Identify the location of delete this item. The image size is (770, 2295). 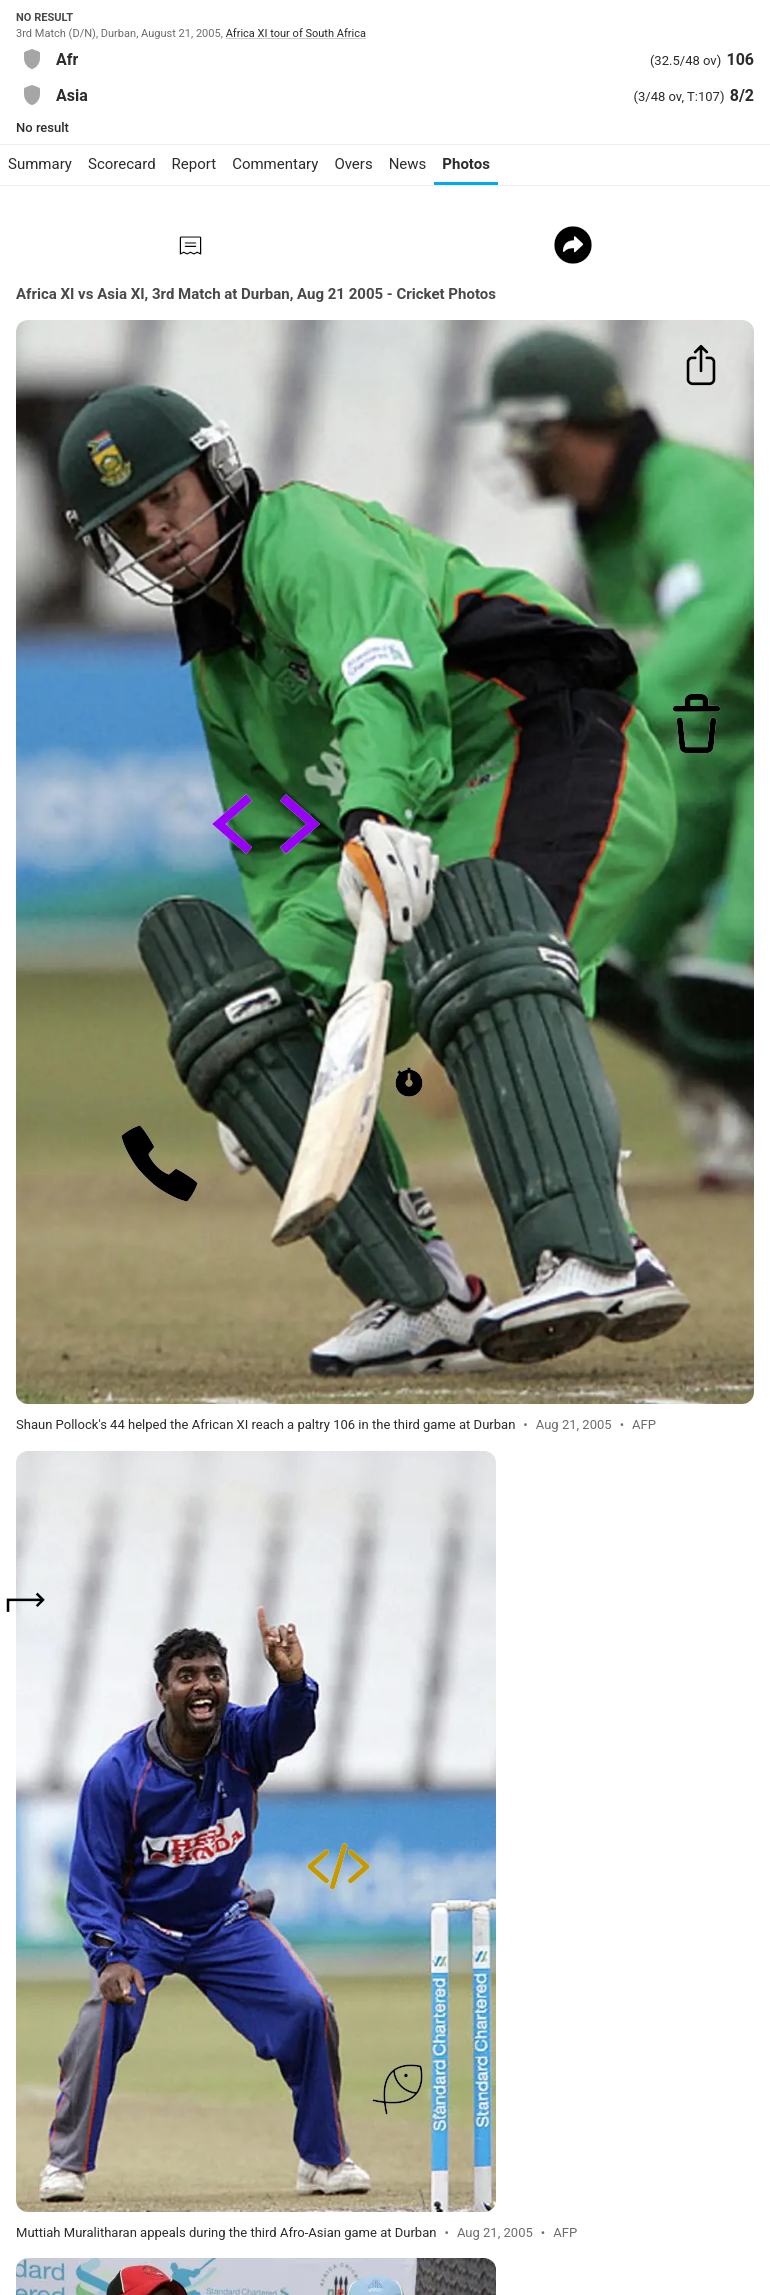
(696, 725).